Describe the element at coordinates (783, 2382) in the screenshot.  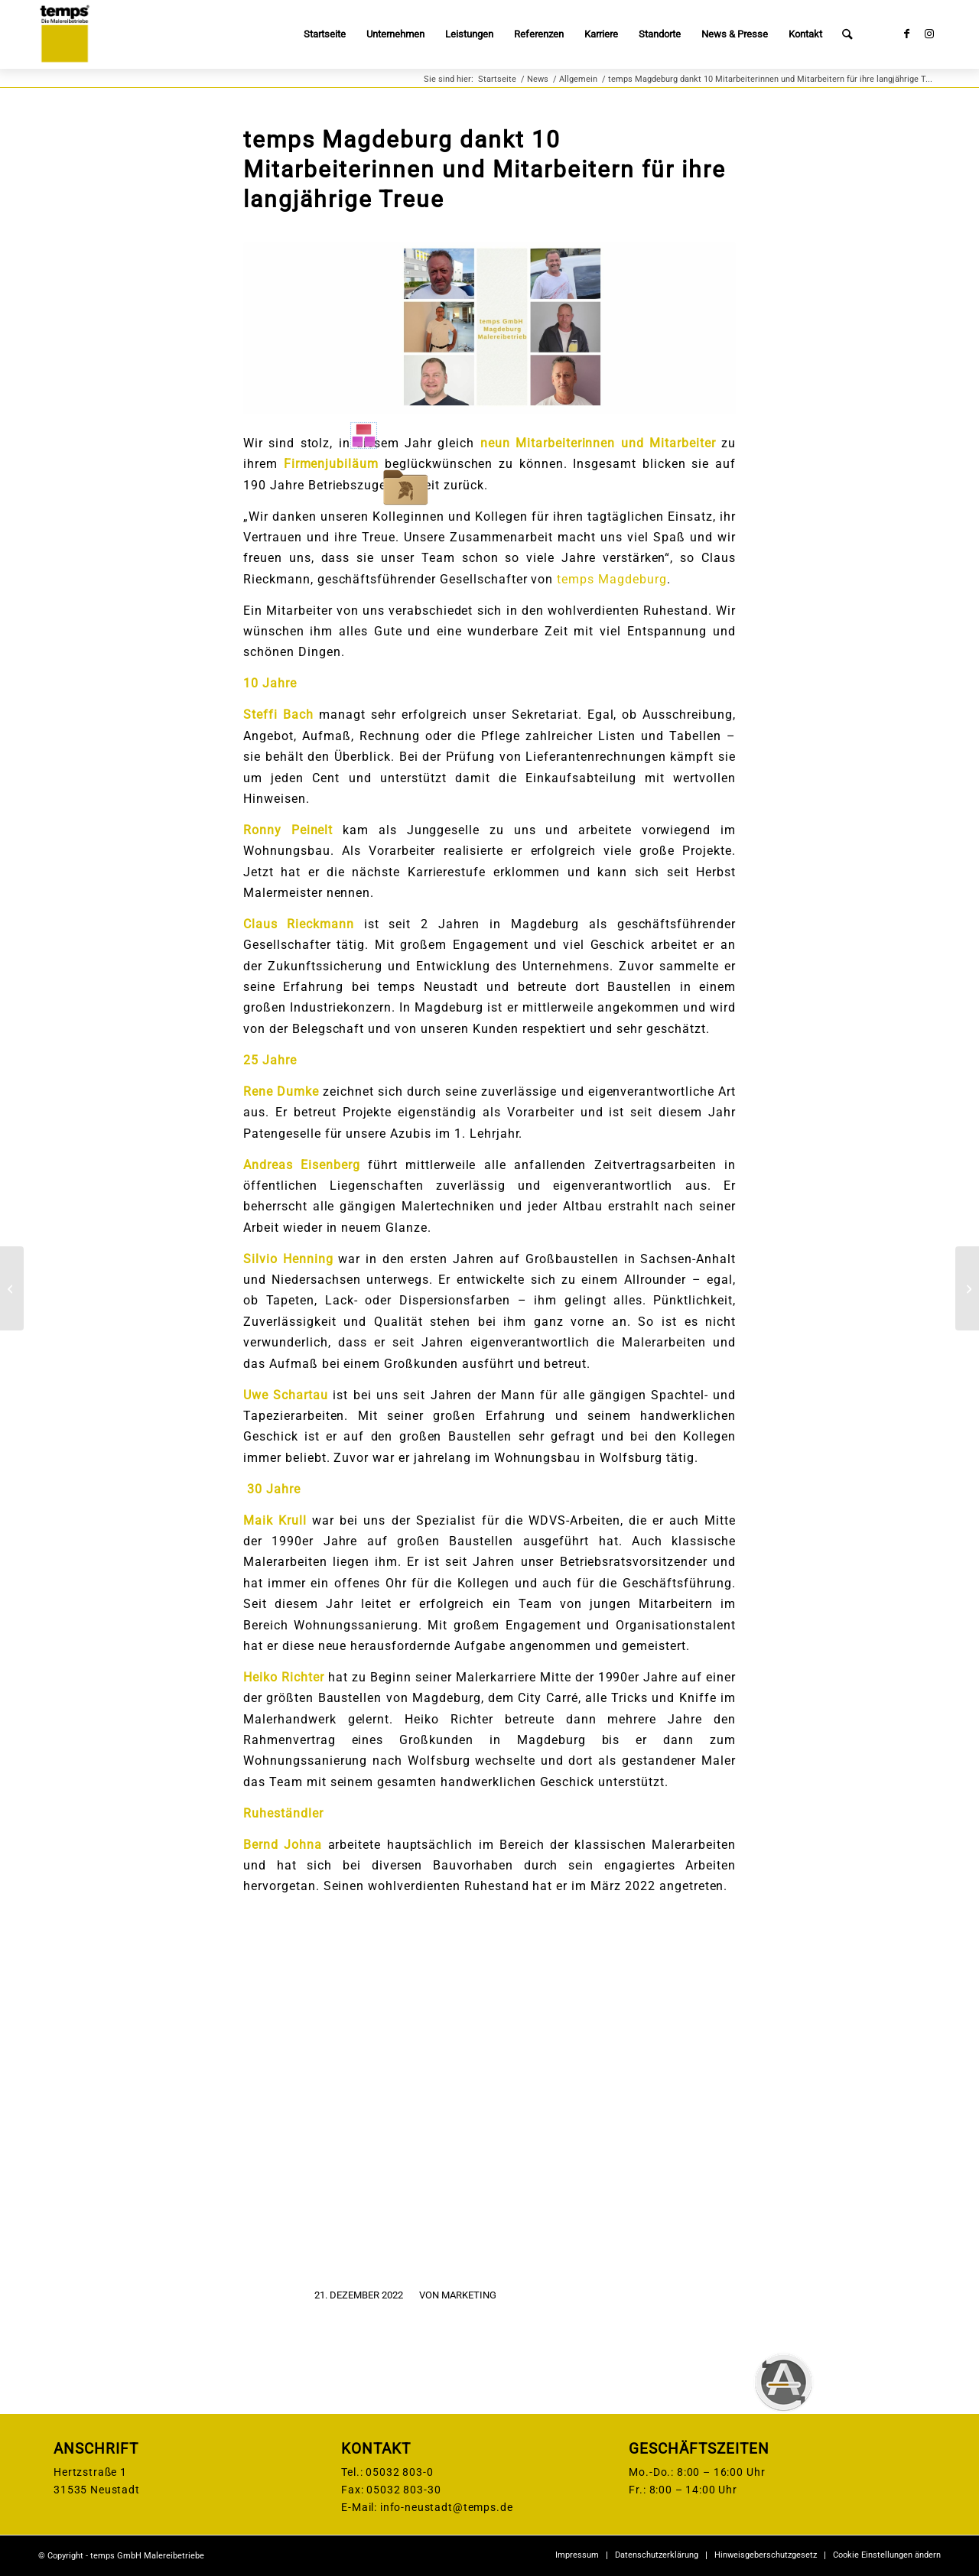
I see `check for available software updates` at that location.